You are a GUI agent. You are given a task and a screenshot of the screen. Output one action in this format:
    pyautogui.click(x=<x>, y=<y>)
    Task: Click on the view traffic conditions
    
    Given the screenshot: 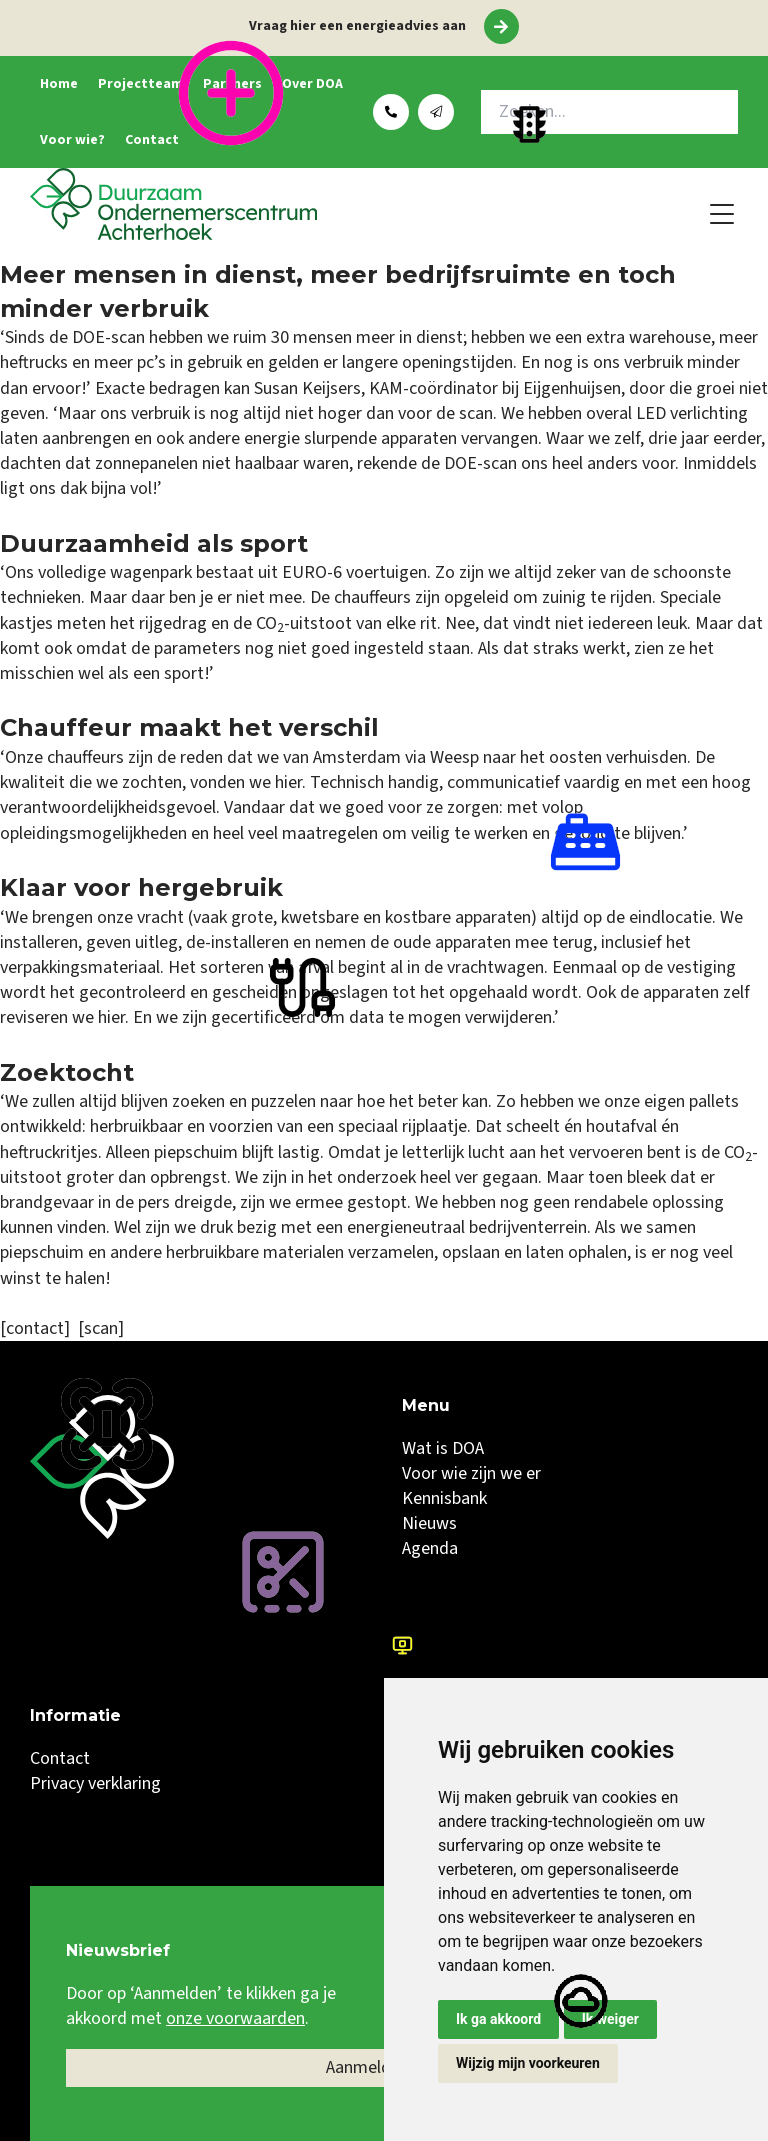 What is the action you would take?
    pyautogui.click(x=529, y=124)
    